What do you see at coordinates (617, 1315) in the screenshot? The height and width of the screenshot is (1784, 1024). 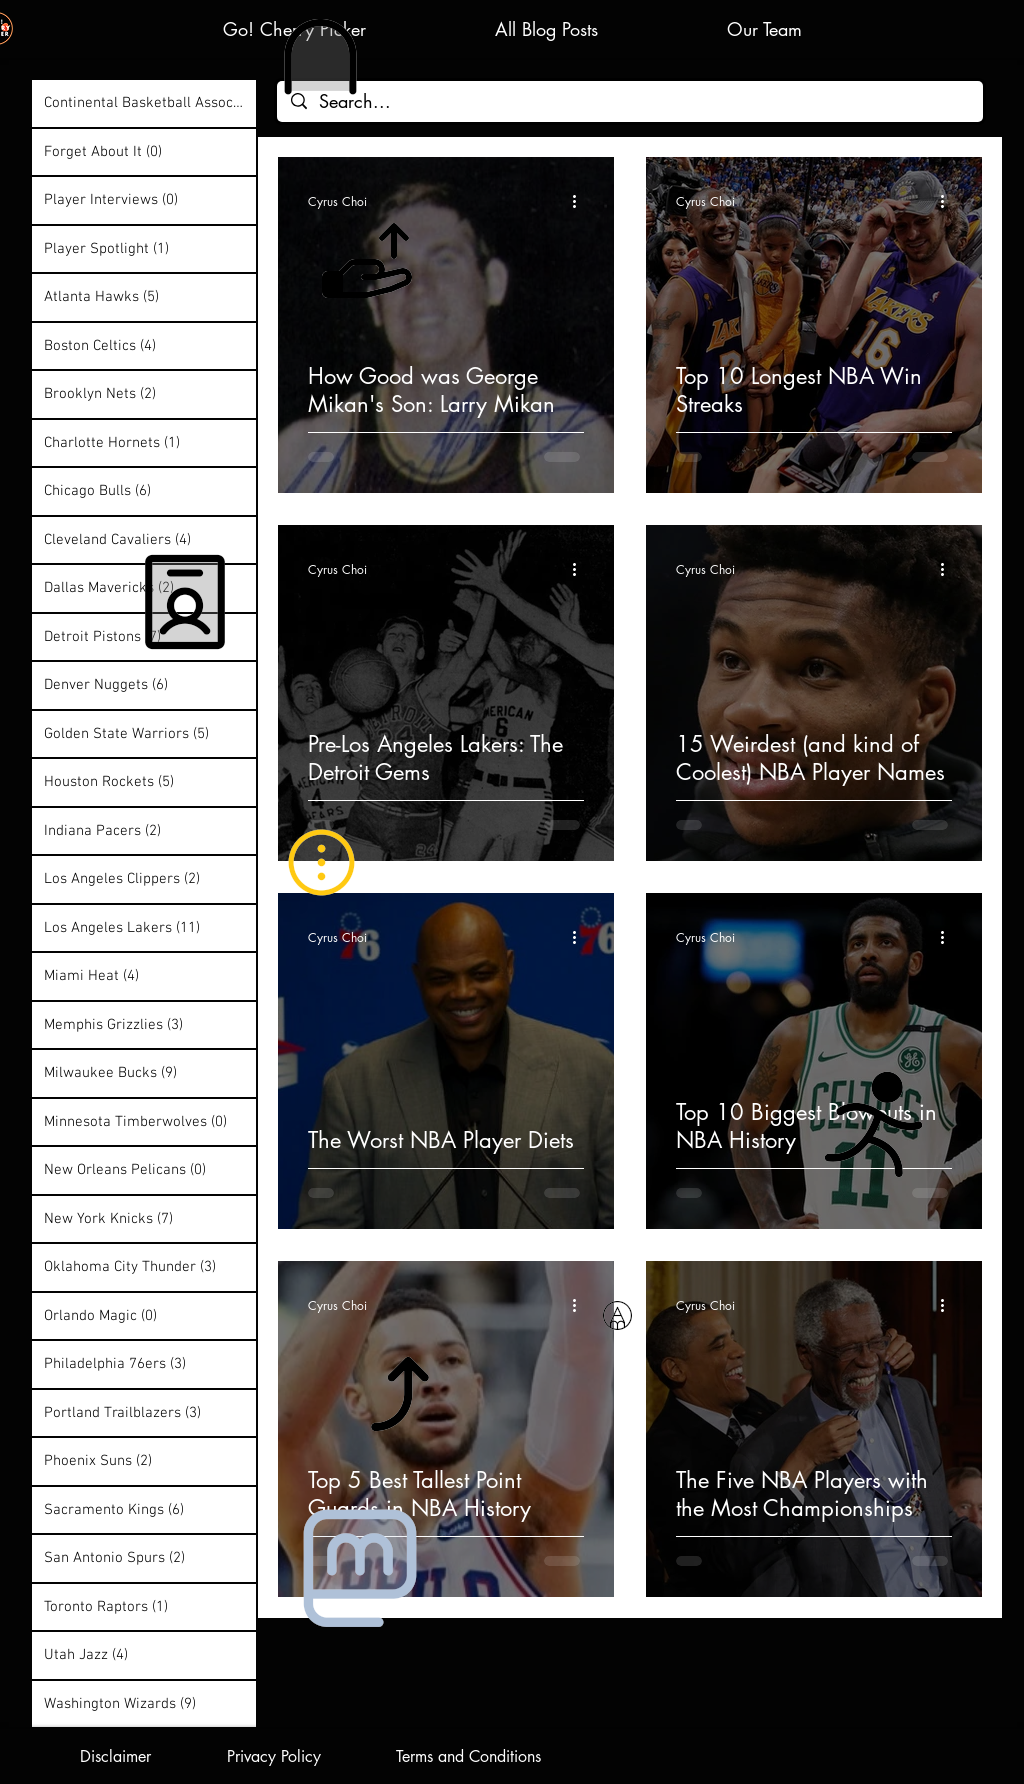 I see `edit or modify content` at bounding box center [617, 1315].